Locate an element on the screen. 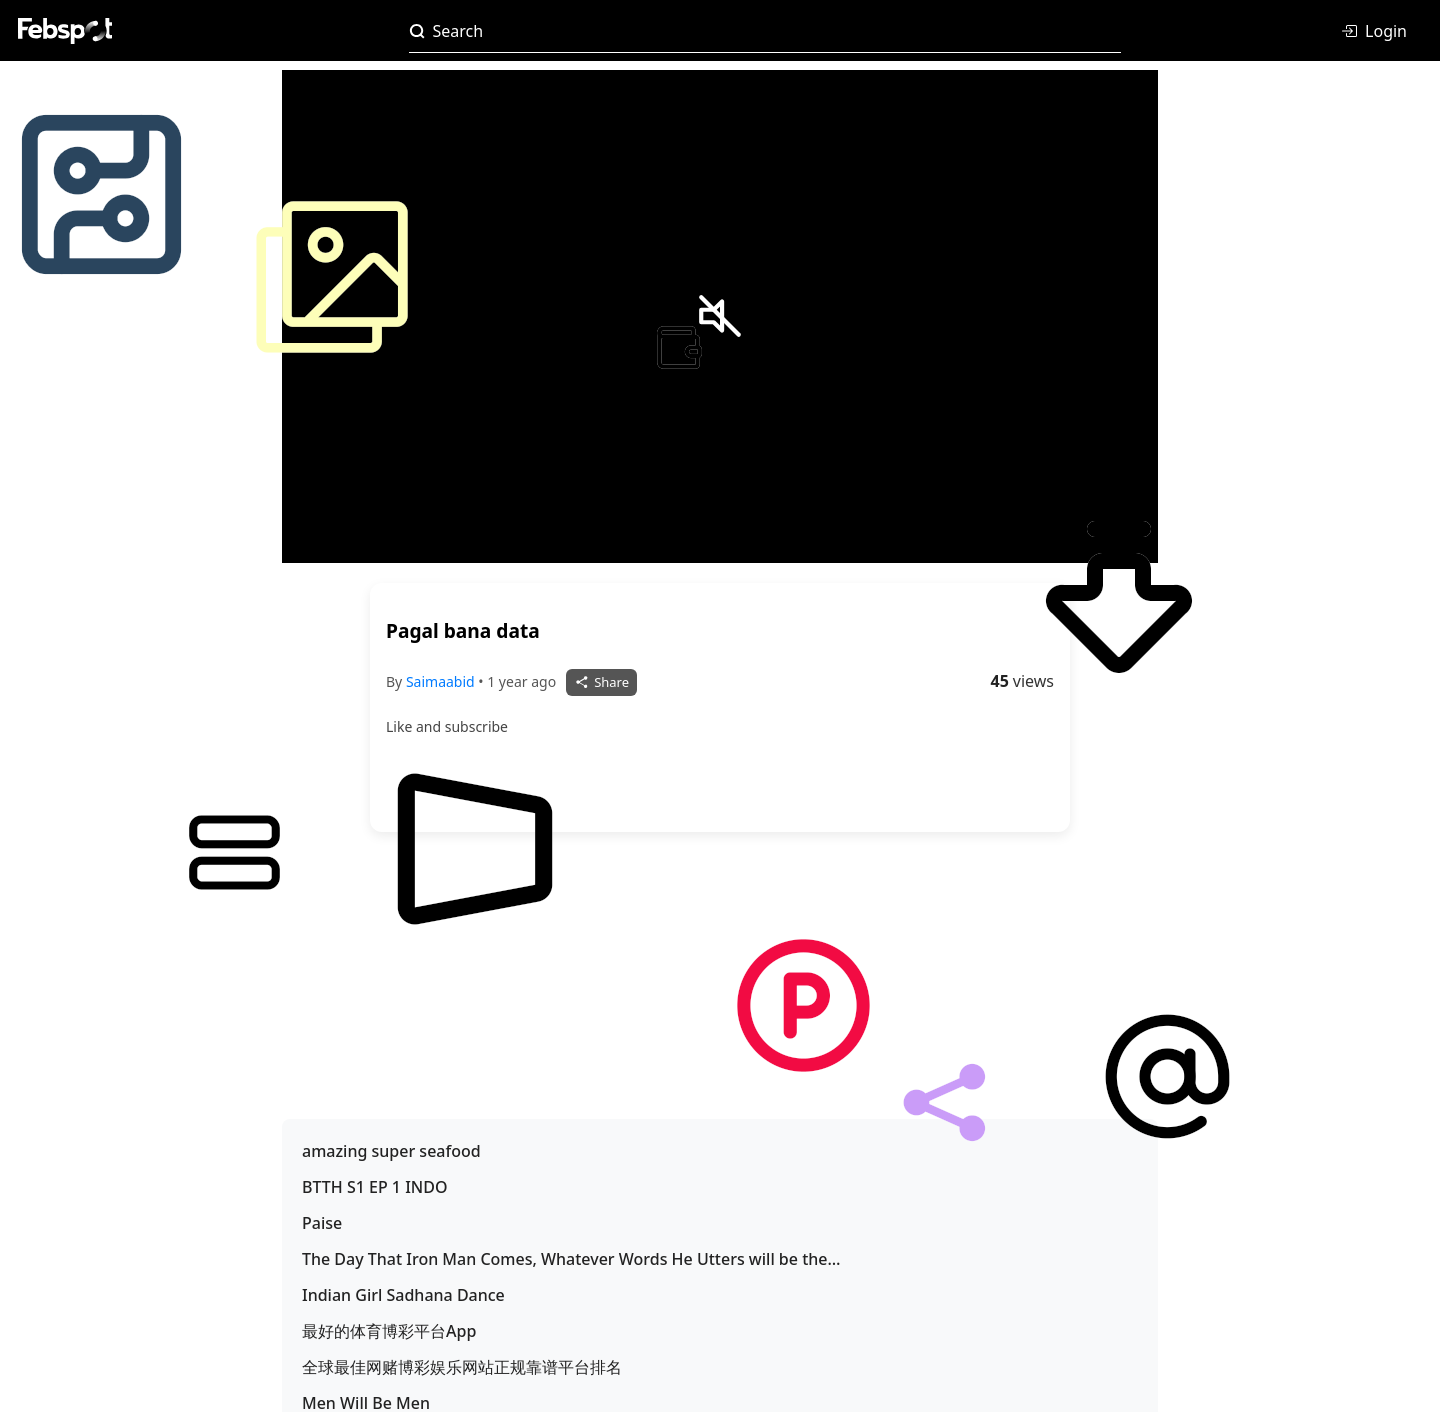 The height and width of the screenshot is (1412, 1440). stretch or expand content horizontally is located at coordinates (234, 852).